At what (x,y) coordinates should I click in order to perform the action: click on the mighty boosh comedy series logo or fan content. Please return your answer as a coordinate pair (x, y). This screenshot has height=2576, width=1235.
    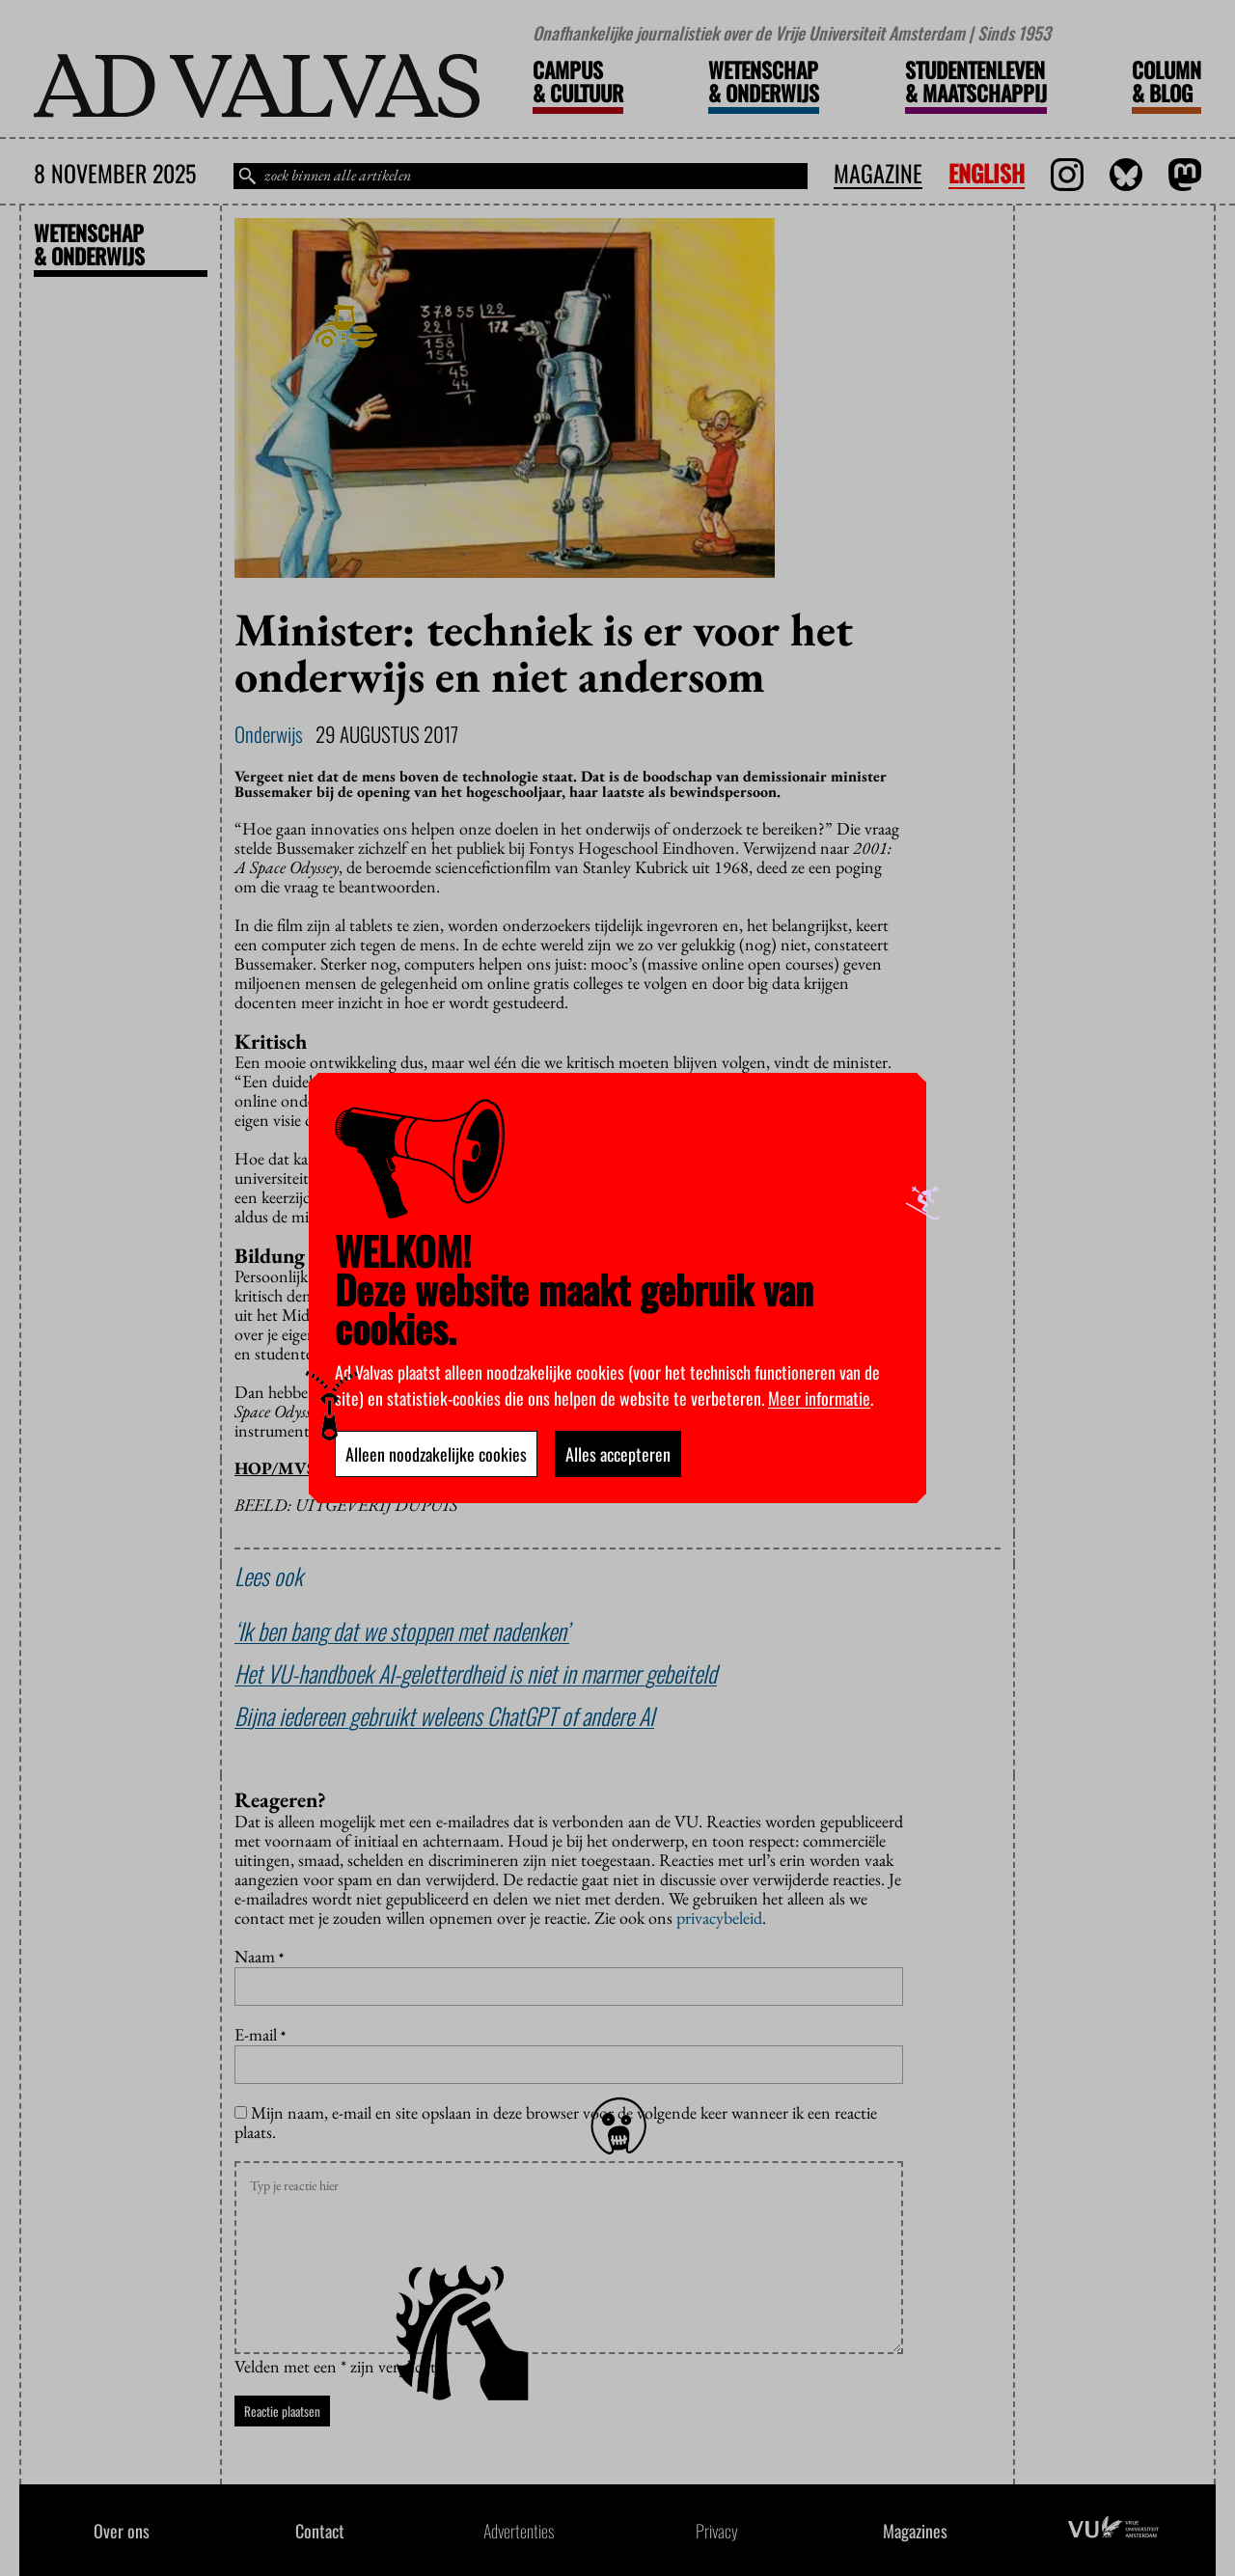
    Looking at the image, I should click on (618, 2125).